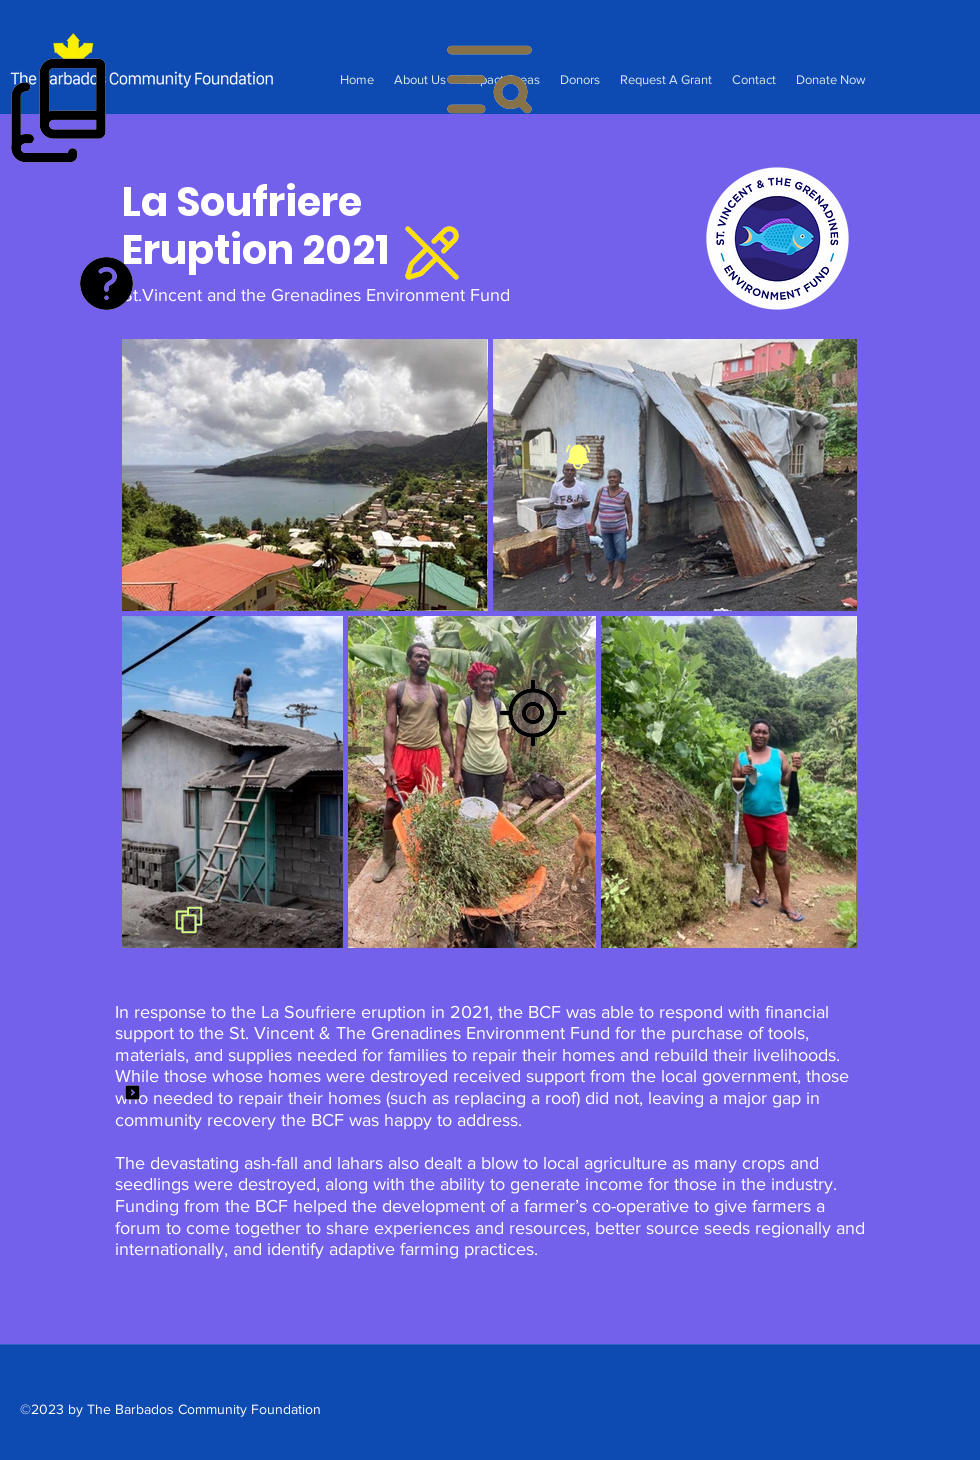  I want to click on duplicate or copy a book/document, so click(58, 110).